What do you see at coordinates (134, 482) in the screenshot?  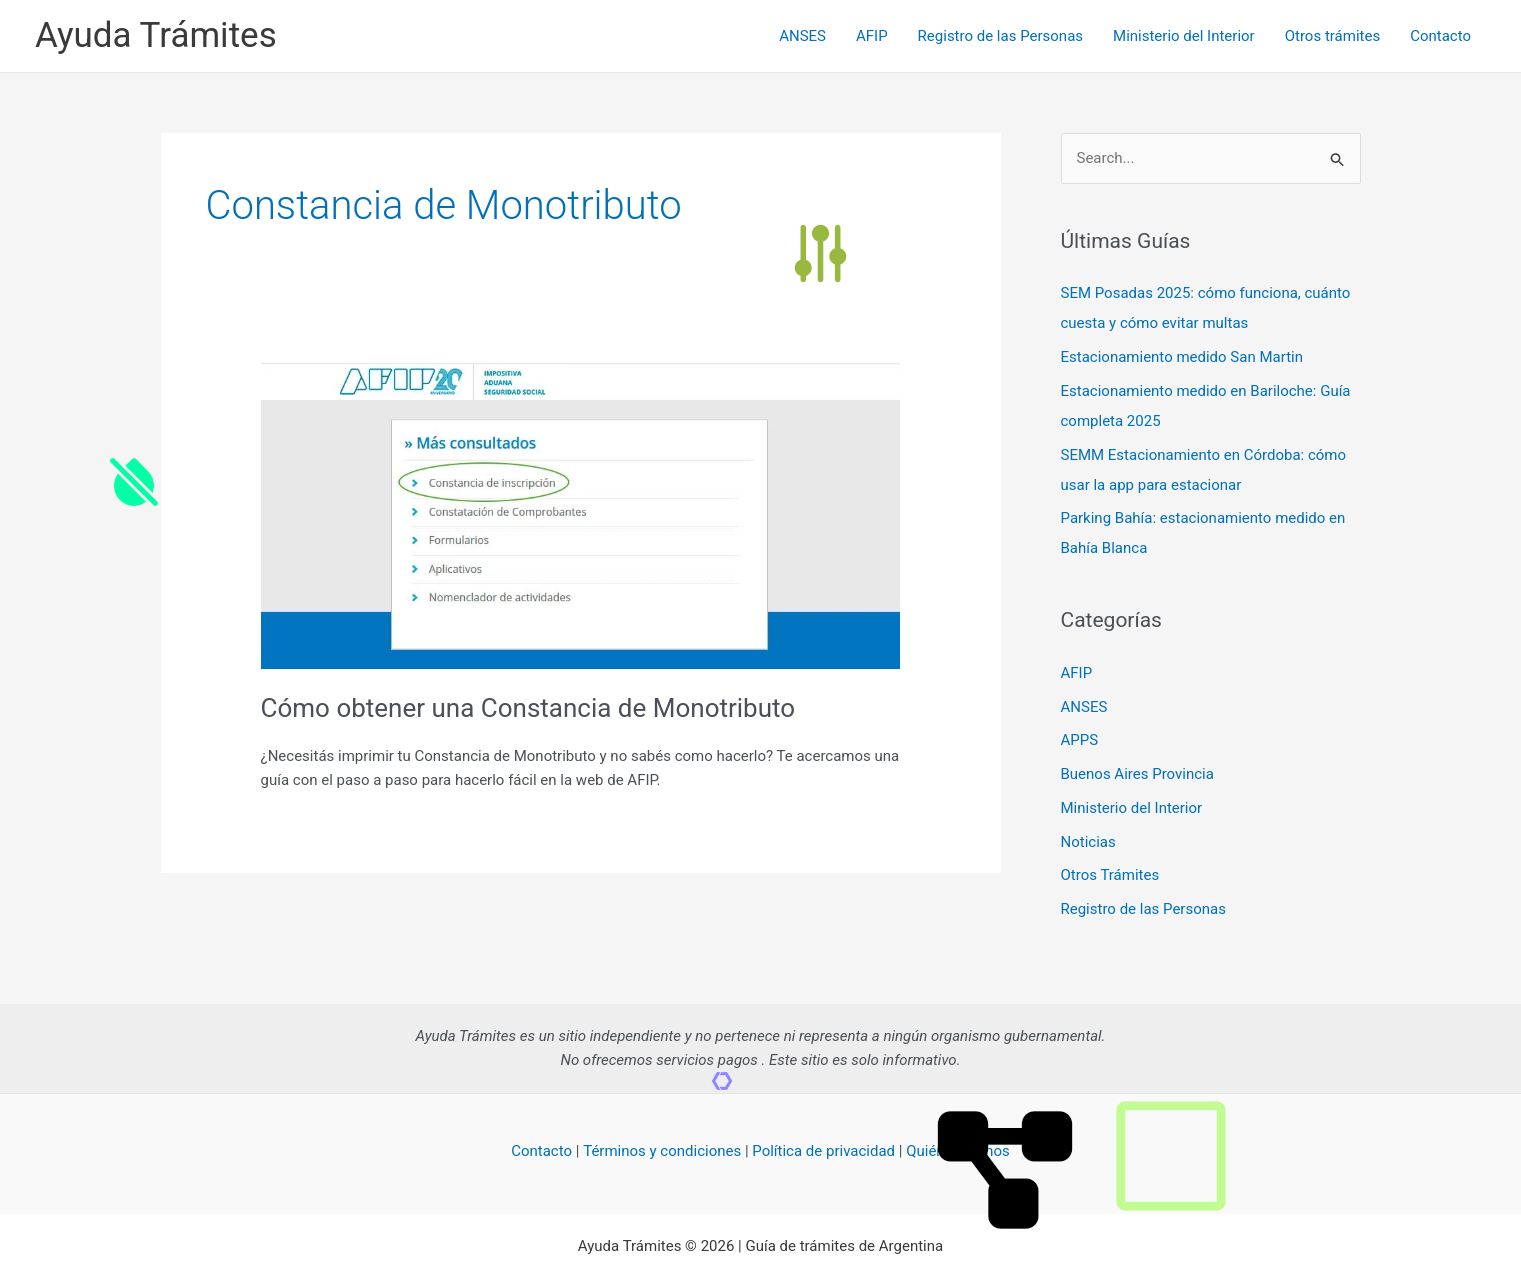 I see `disable water or liquid-related features` at bounding box center [134, 482].